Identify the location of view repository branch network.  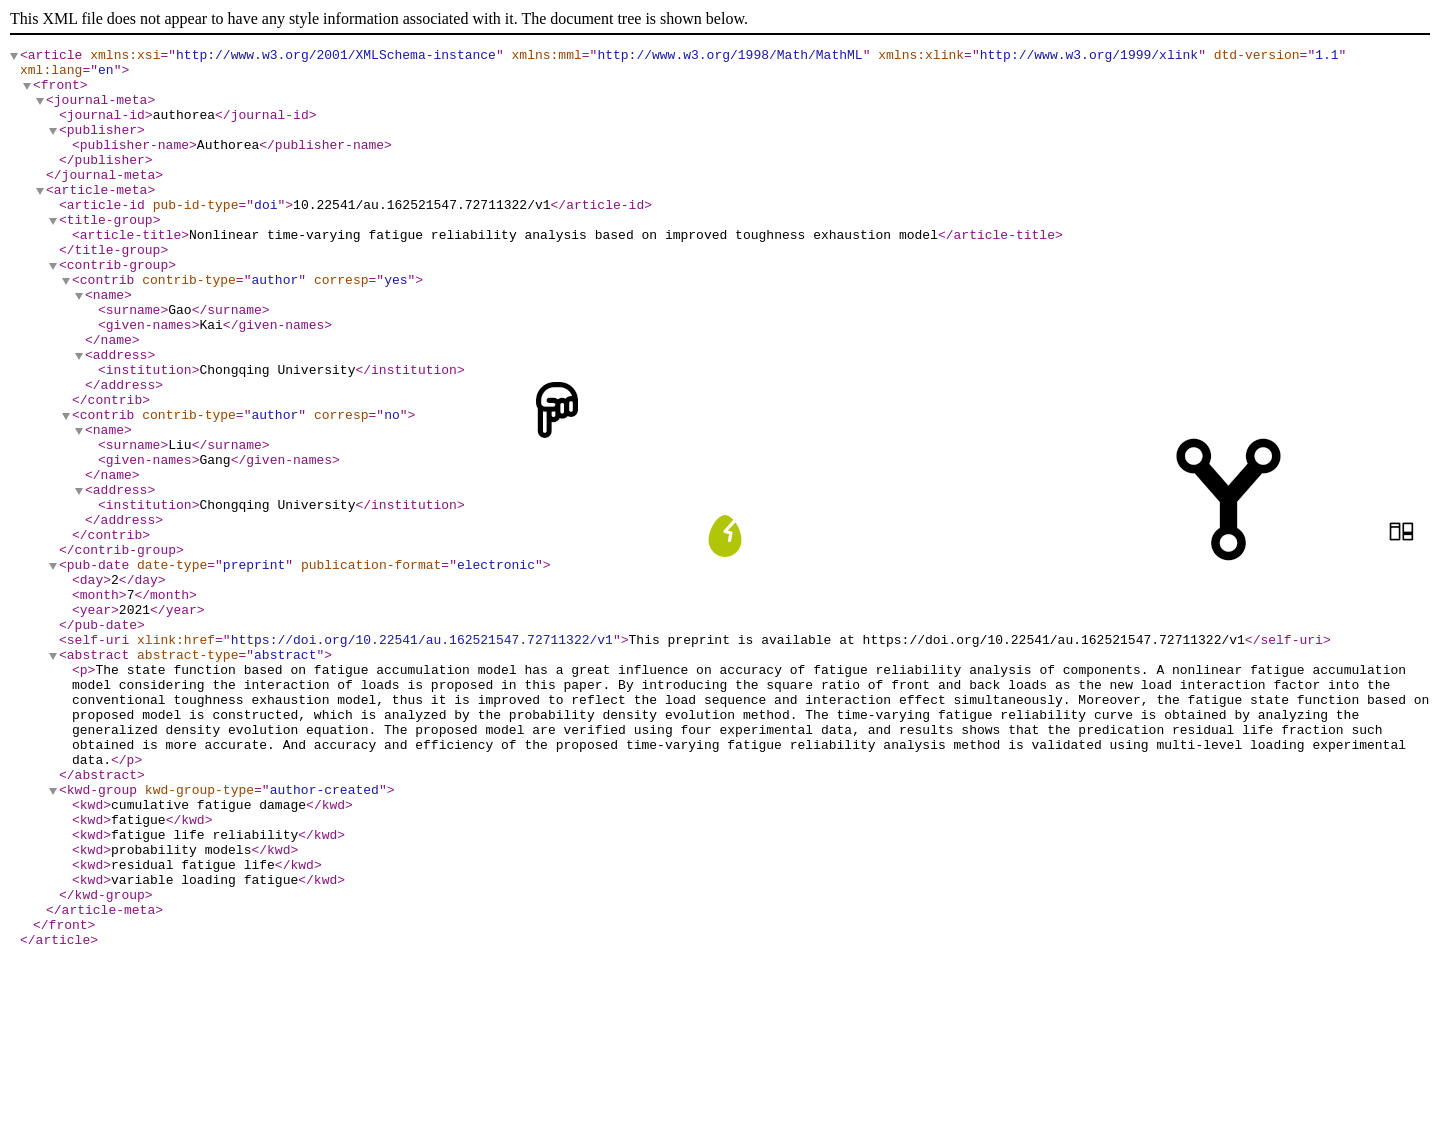
(1228, 499).